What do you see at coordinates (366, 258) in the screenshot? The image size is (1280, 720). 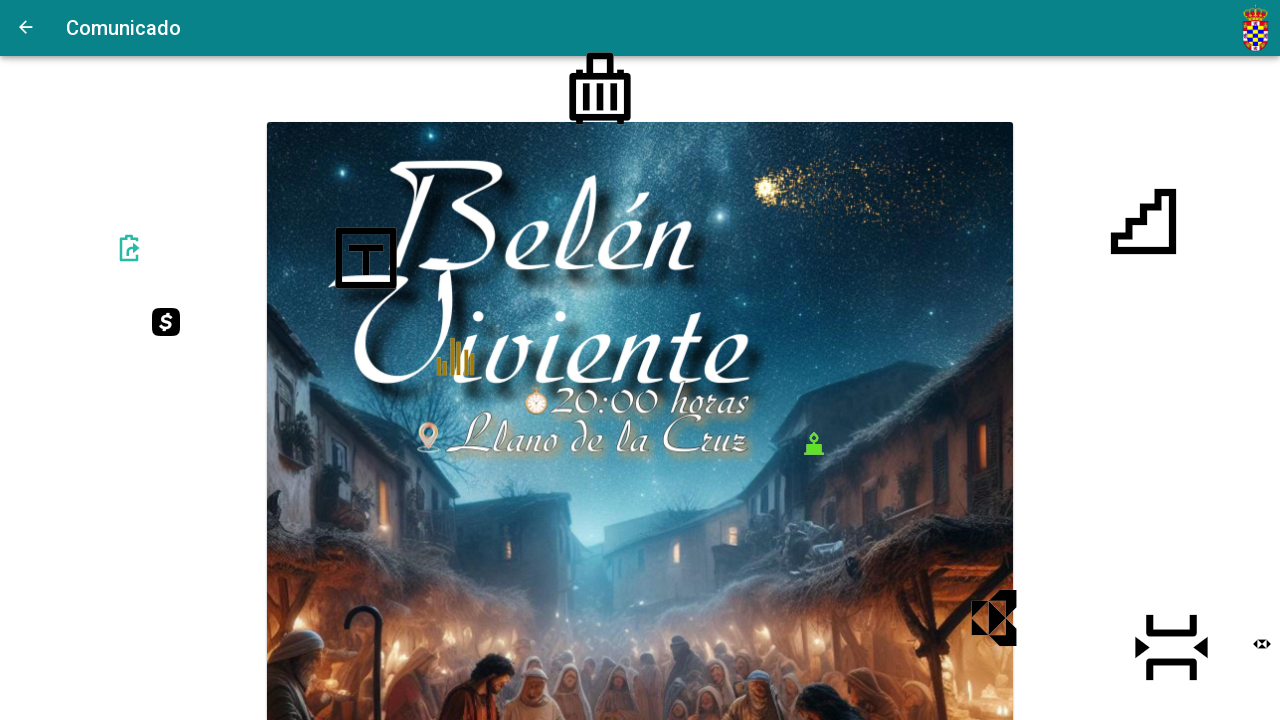 I see `insert a text box element` at bounding box center [366, 258].